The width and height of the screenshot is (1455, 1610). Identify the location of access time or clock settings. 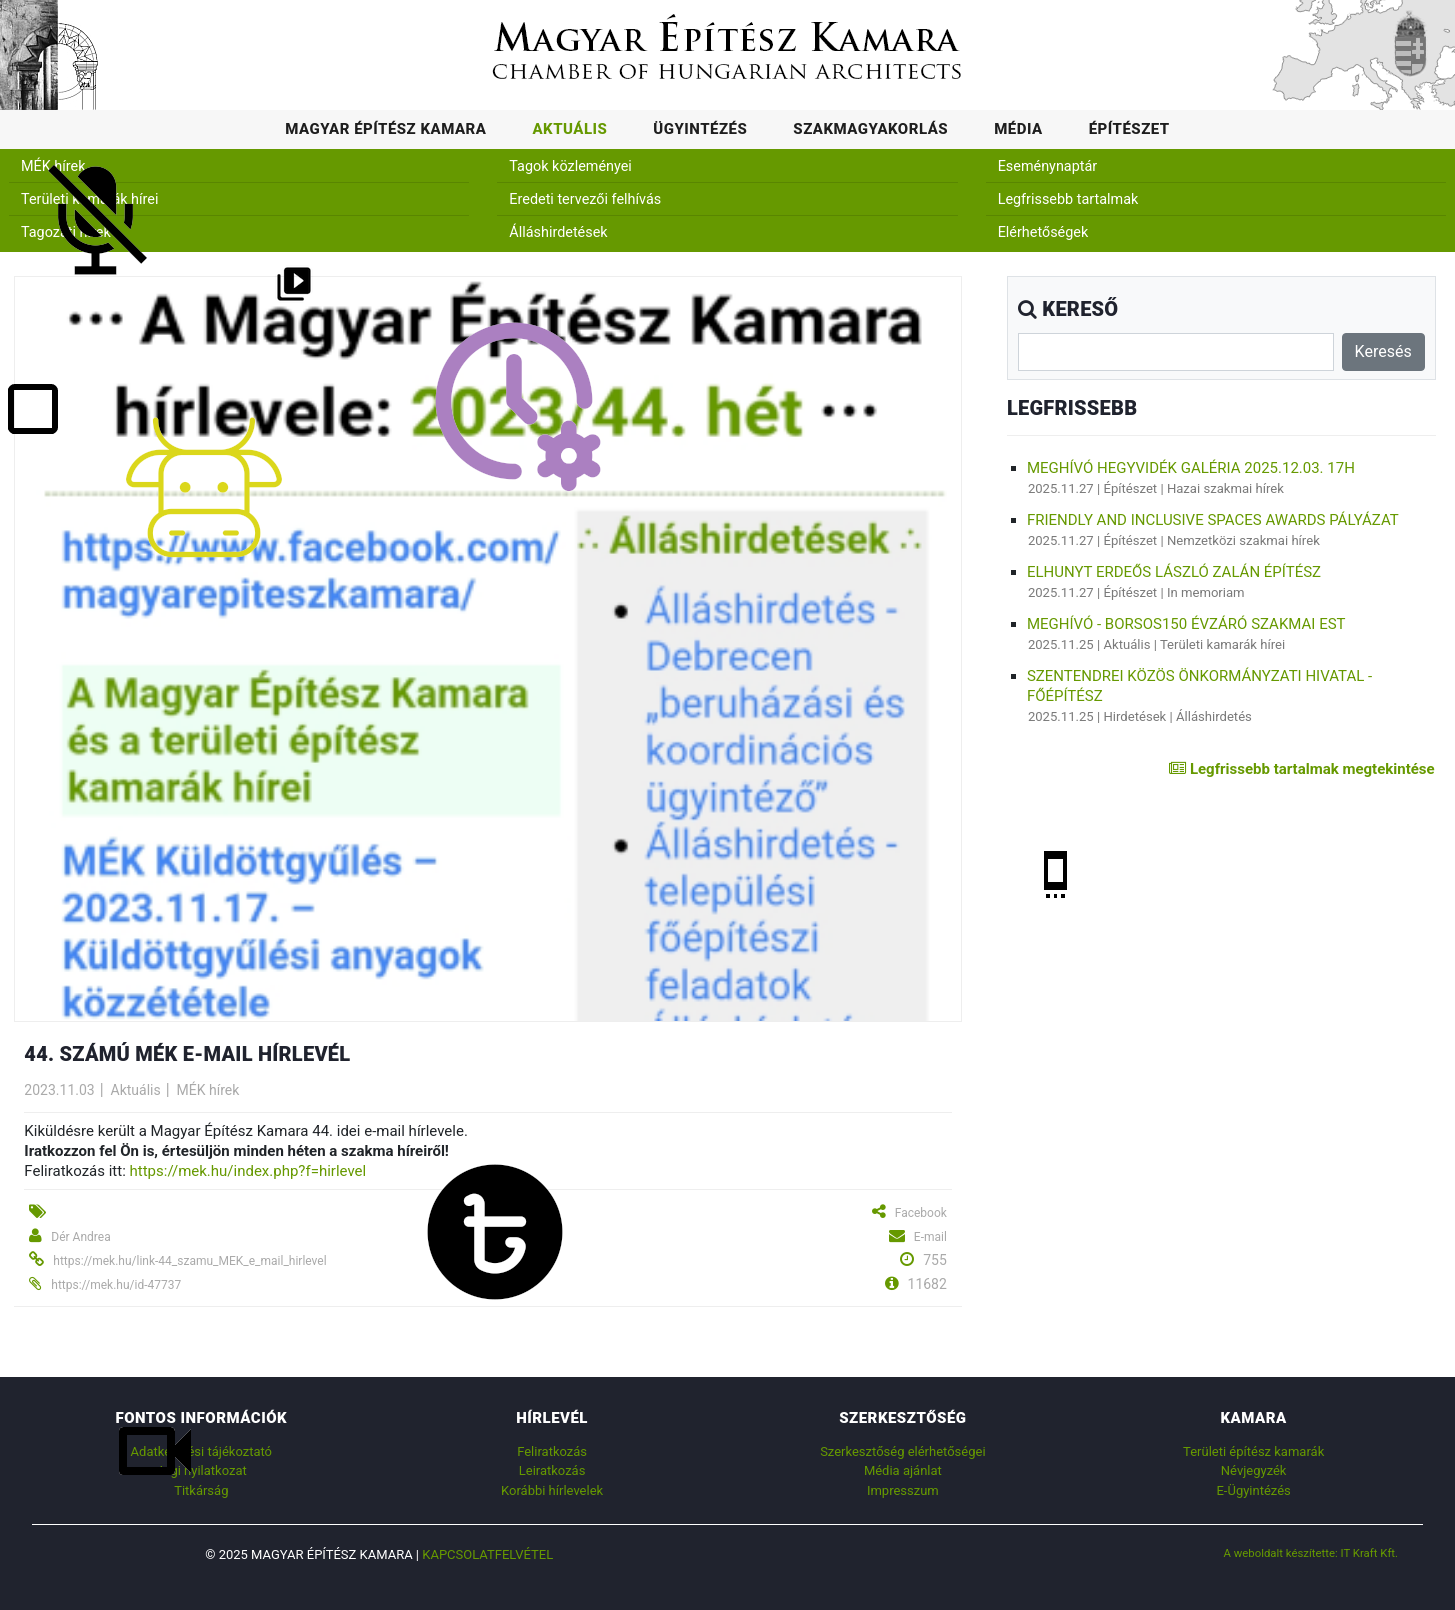
(514, 401).